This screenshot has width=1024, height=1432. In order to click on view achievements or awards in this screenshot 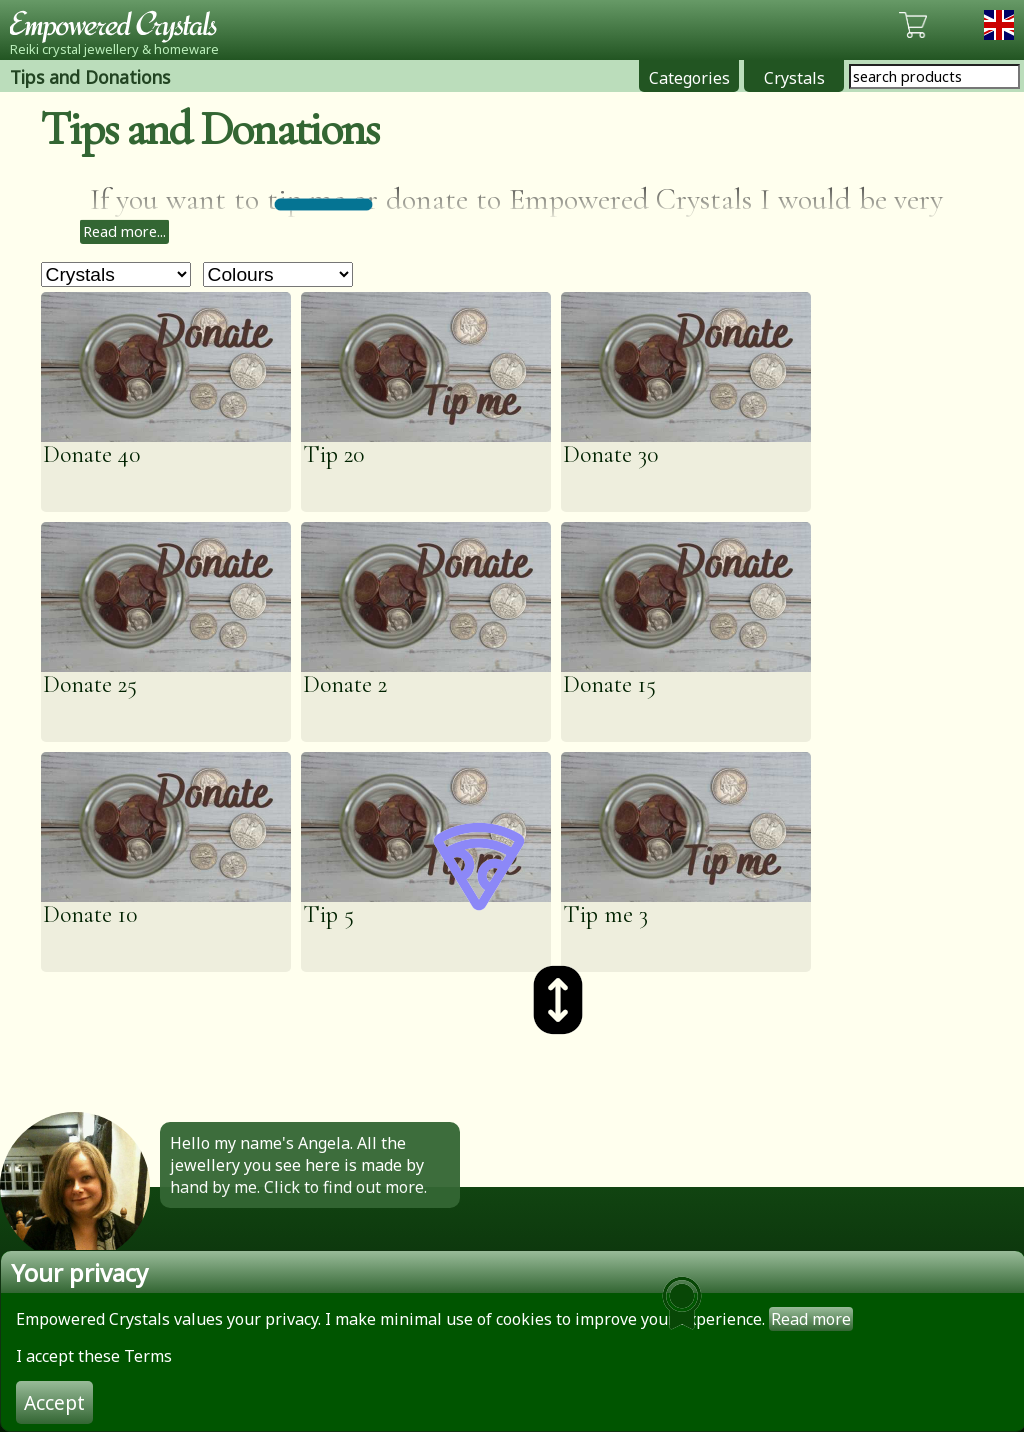, I will do `click(682, 1303)`.